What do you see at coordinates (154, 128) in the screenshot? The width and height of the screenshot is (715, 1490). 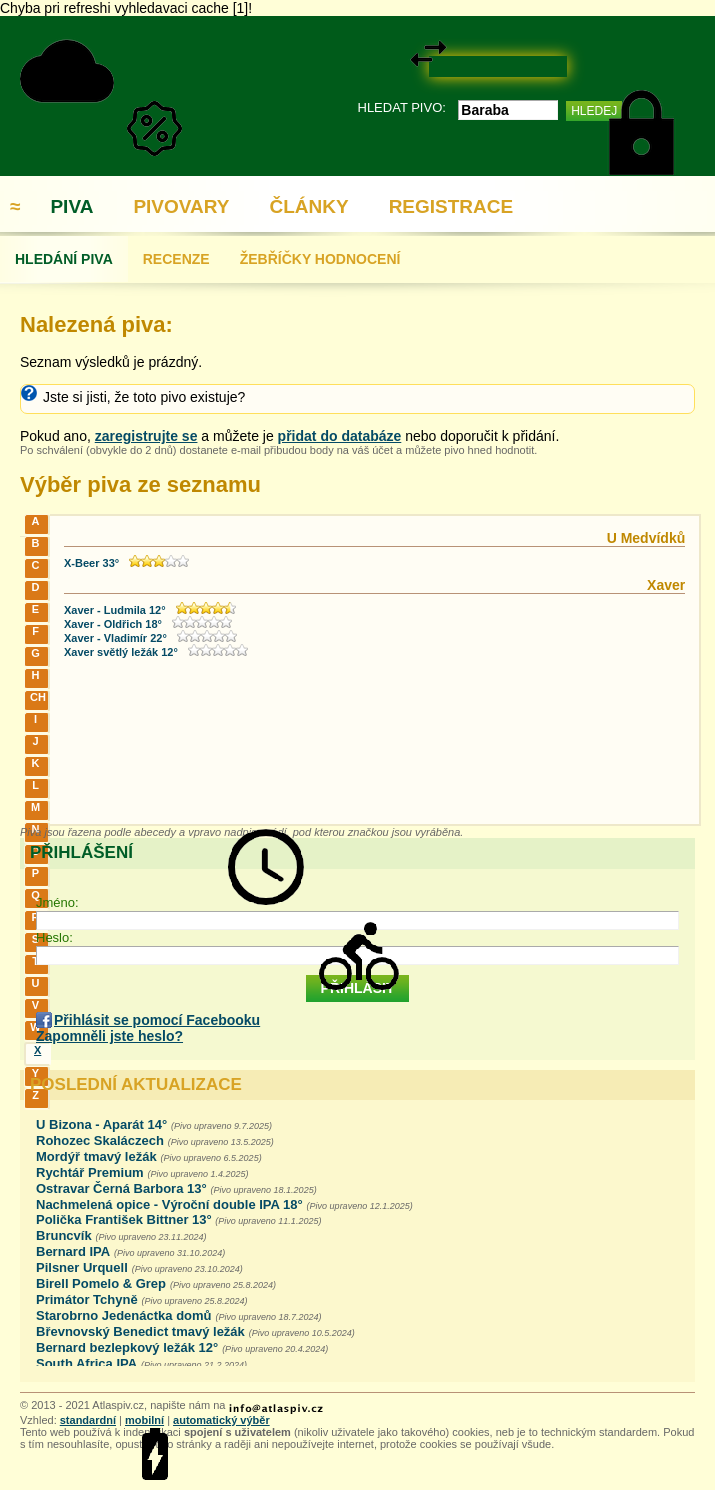 I see `view available discounts or promotions` at bounding box center [154, 128].